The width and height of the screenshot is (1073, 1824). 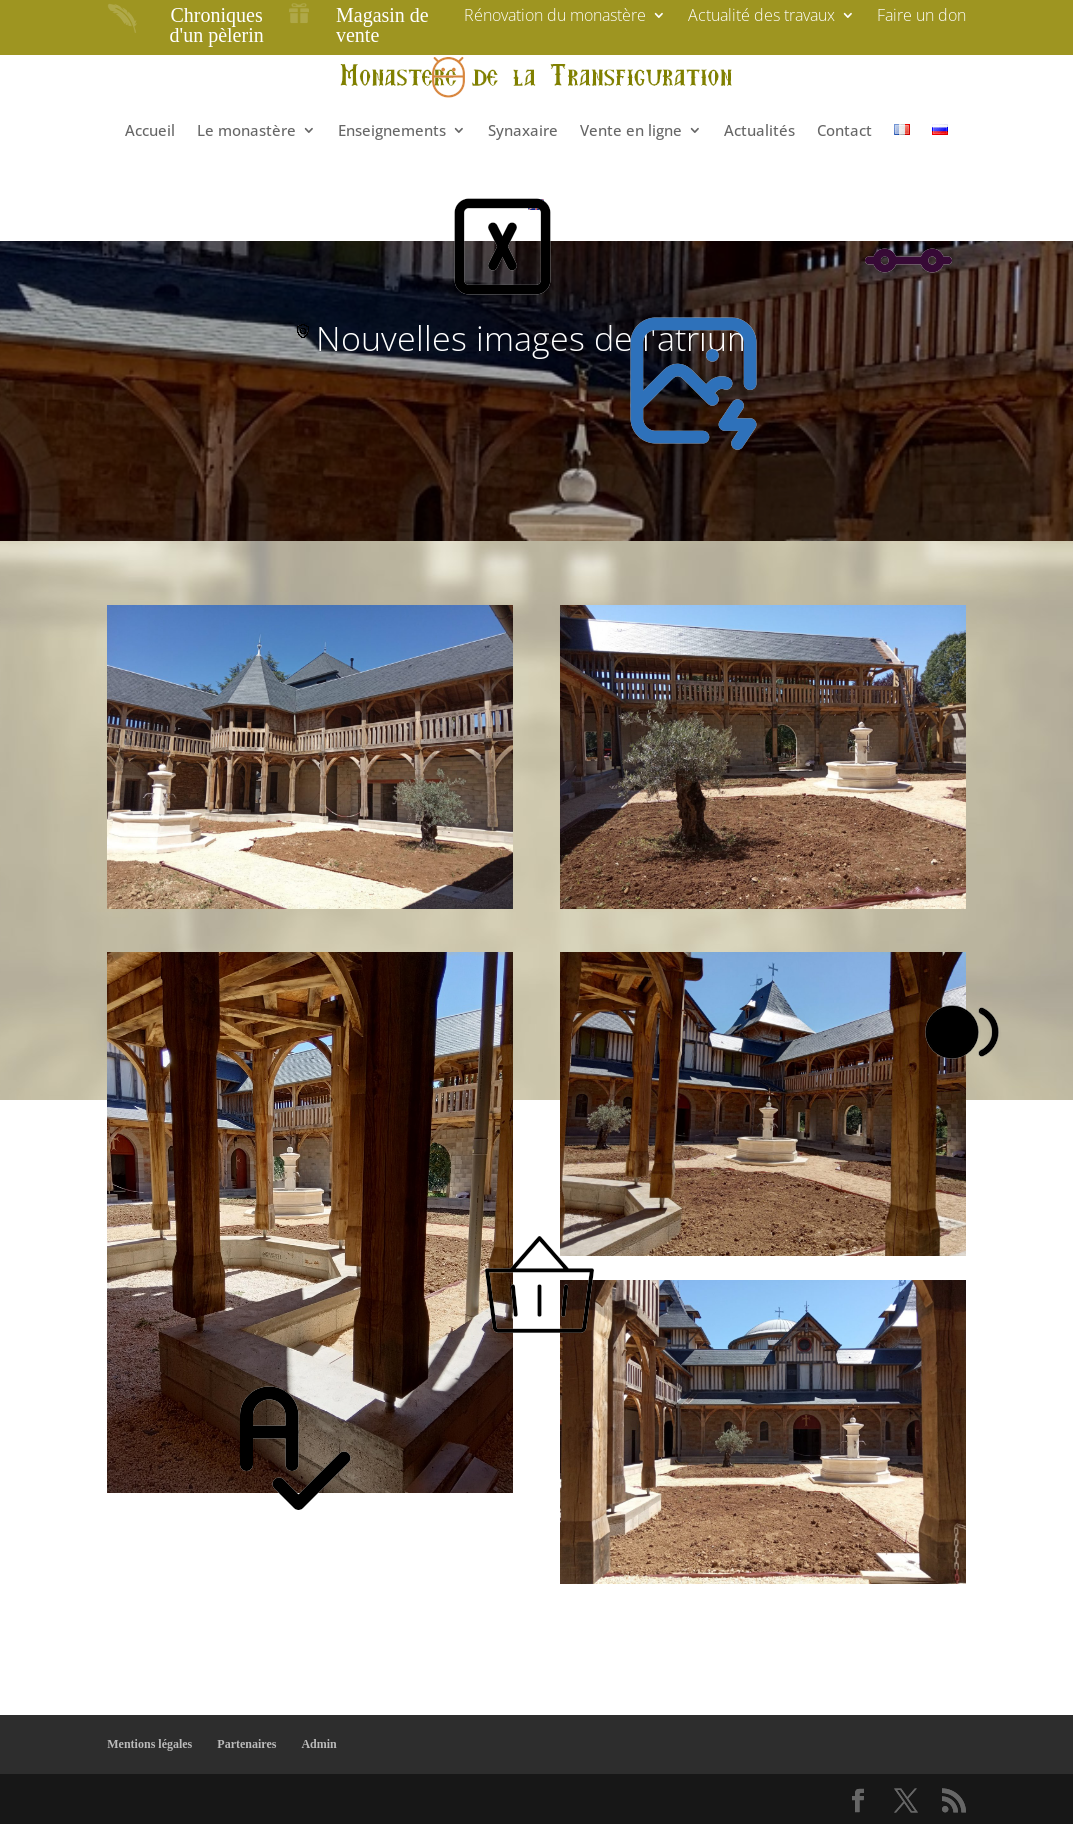 What do you see at coordinates (448, 76) in the screenshot?
I see `android device or system settings` at bounding box center [448, 76].